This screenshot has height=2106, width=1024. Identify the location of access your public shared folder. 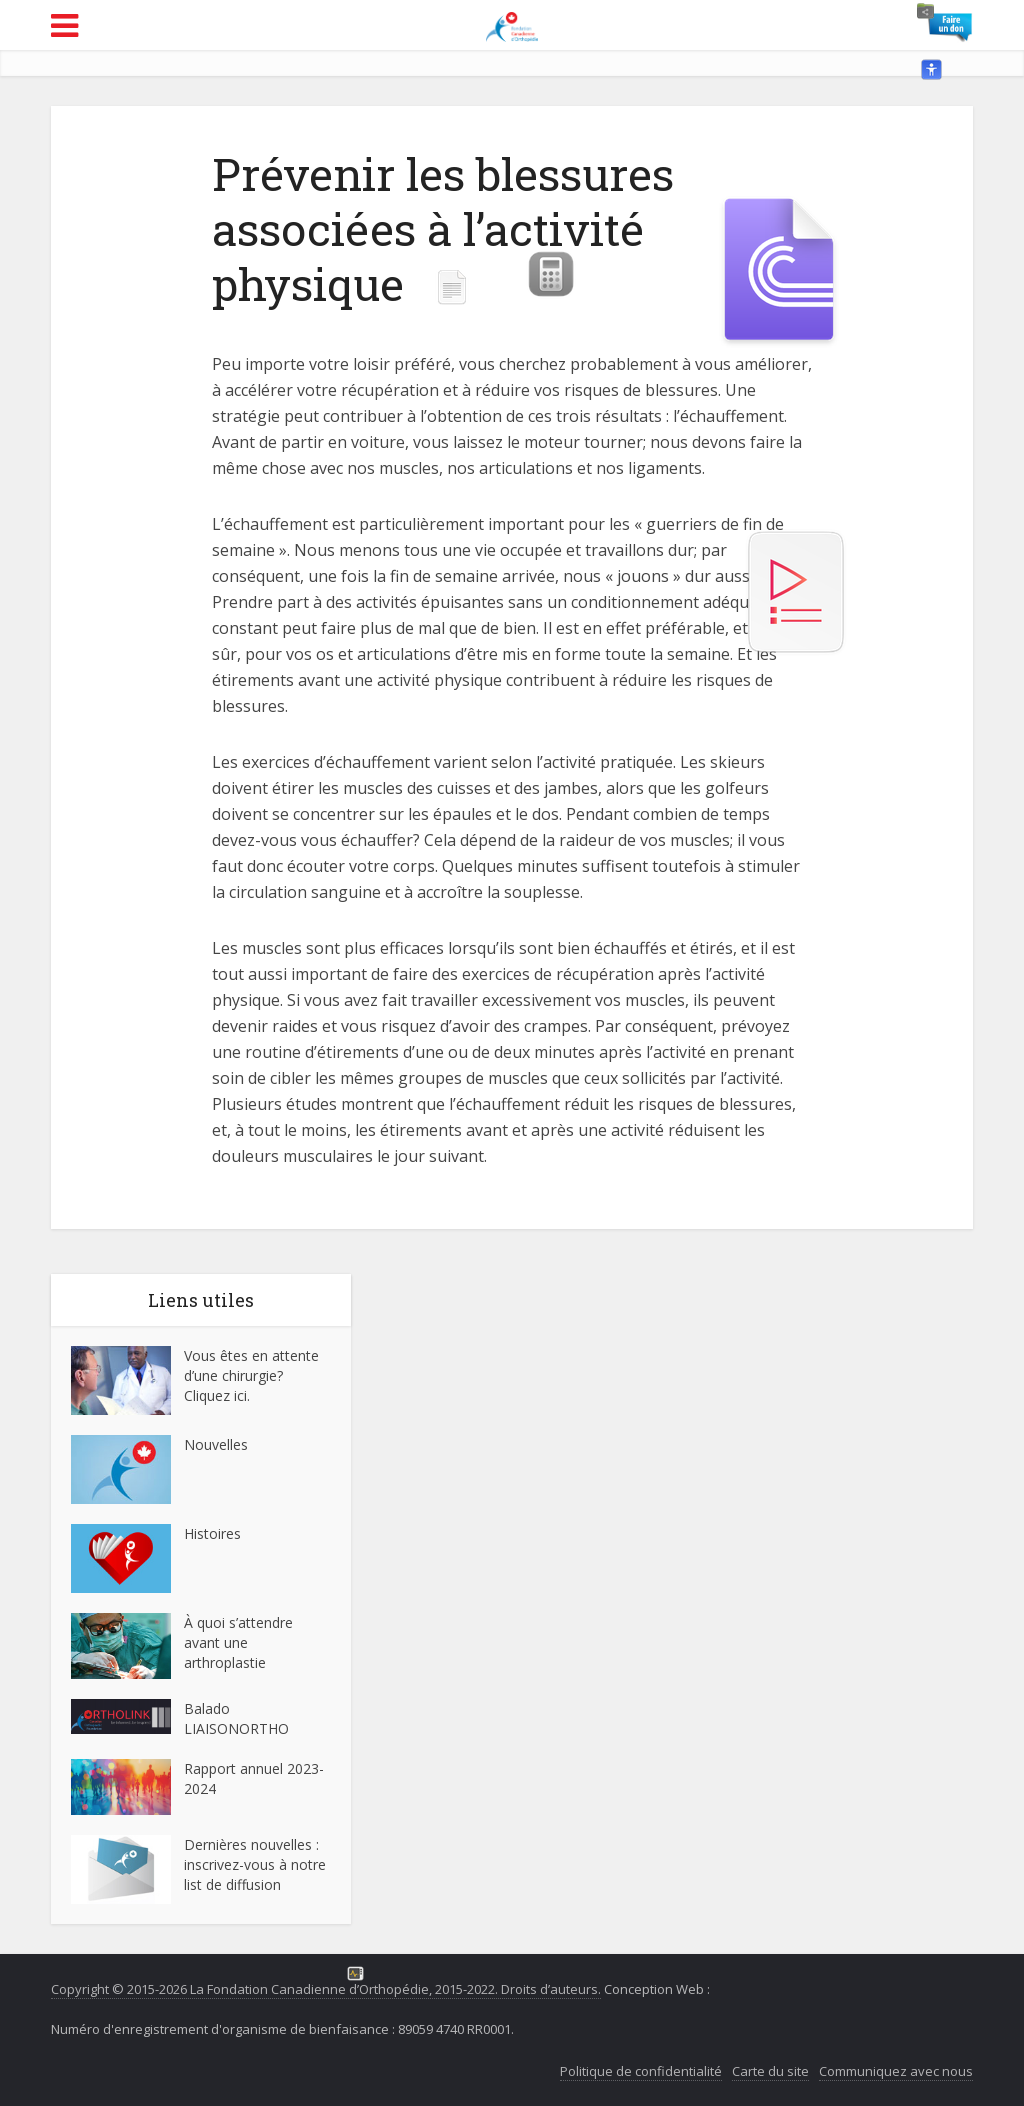
(925, 10).